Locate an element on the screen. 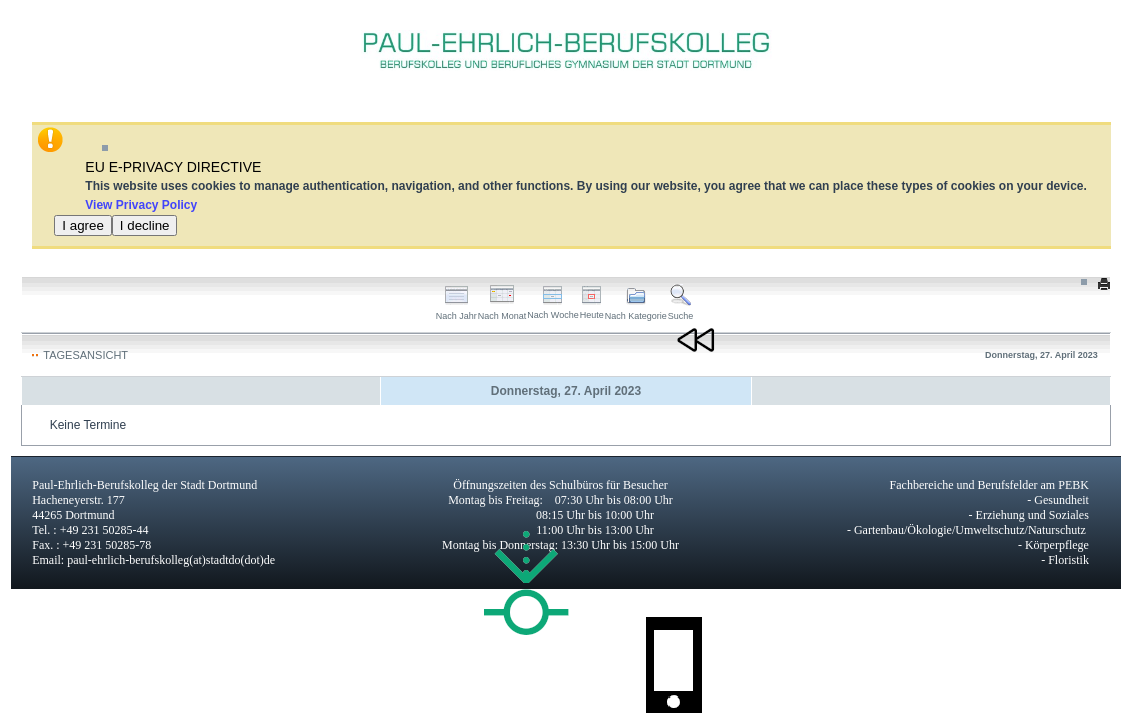 This screenshot has height=720, width=1132. indicates mobile device or smartphone is located at coordinates (676, 665).